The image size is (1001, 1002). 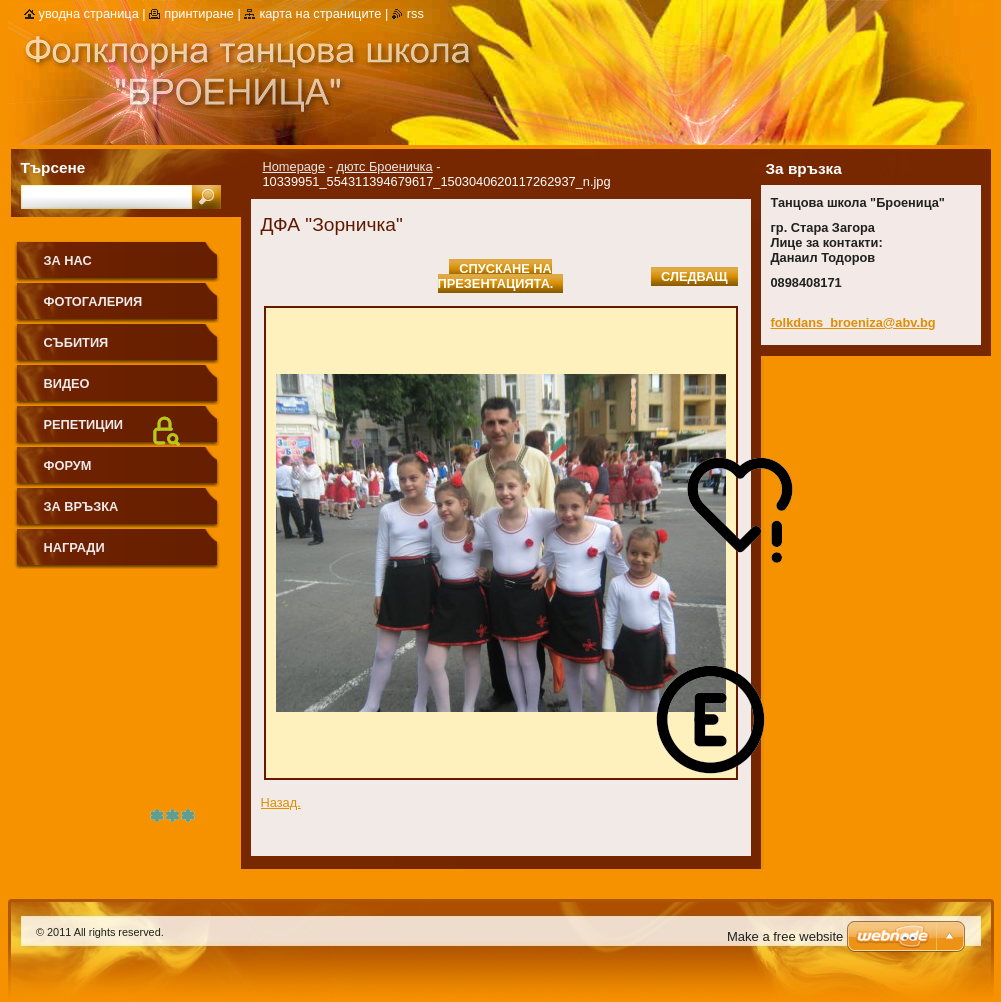 I want to click on search for locked or encrypted files, so click(x=164, y=430).